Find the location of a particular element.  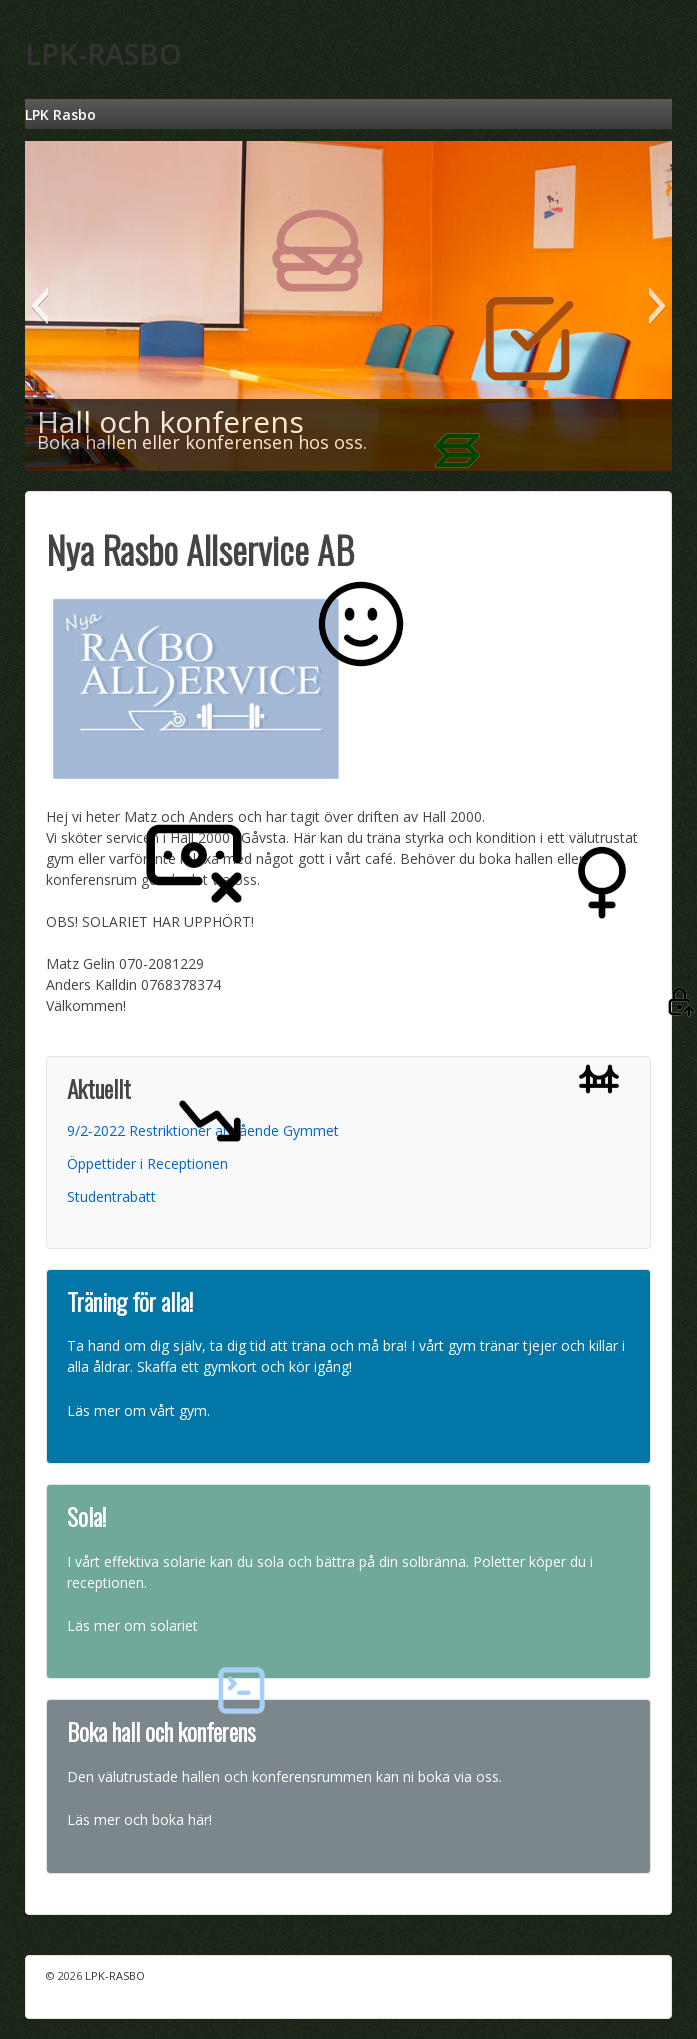

open terminal or command line interface is located at coordinates (241, 1690).